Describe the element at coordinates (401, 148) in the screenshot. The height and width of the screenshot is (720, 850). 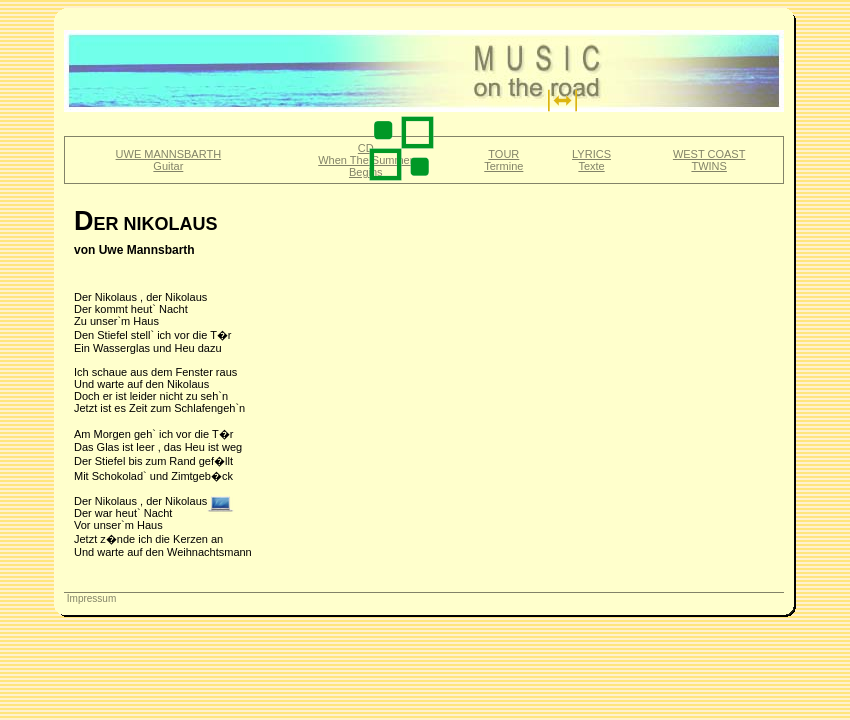
I see `launch klotski sliding block puzzle game` at that location.